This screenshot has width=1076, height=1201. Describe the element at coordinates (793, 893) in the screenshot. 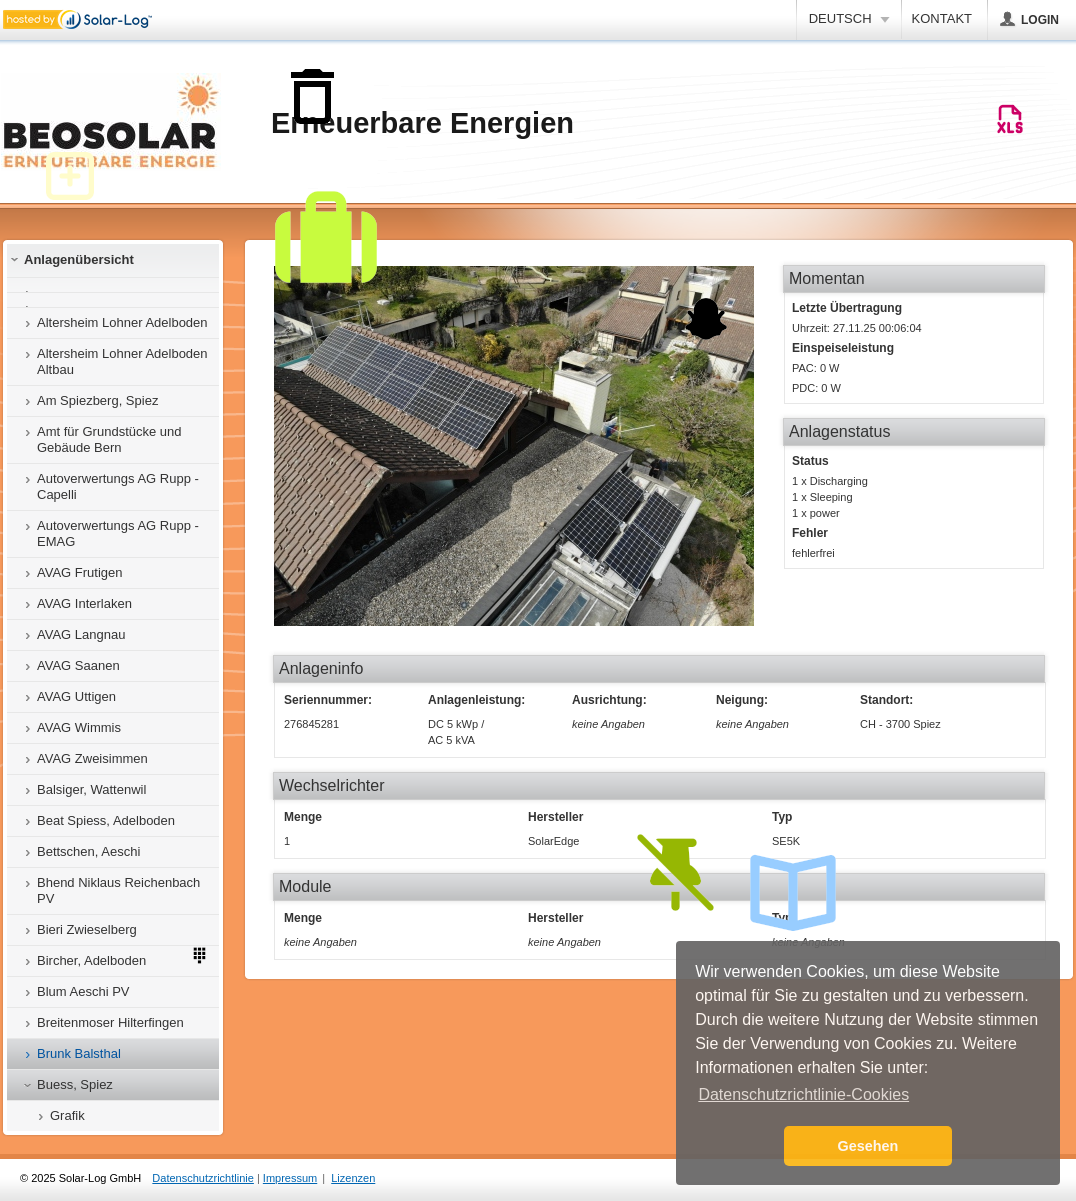

I see `open reading mode or e-book reader` at that location.